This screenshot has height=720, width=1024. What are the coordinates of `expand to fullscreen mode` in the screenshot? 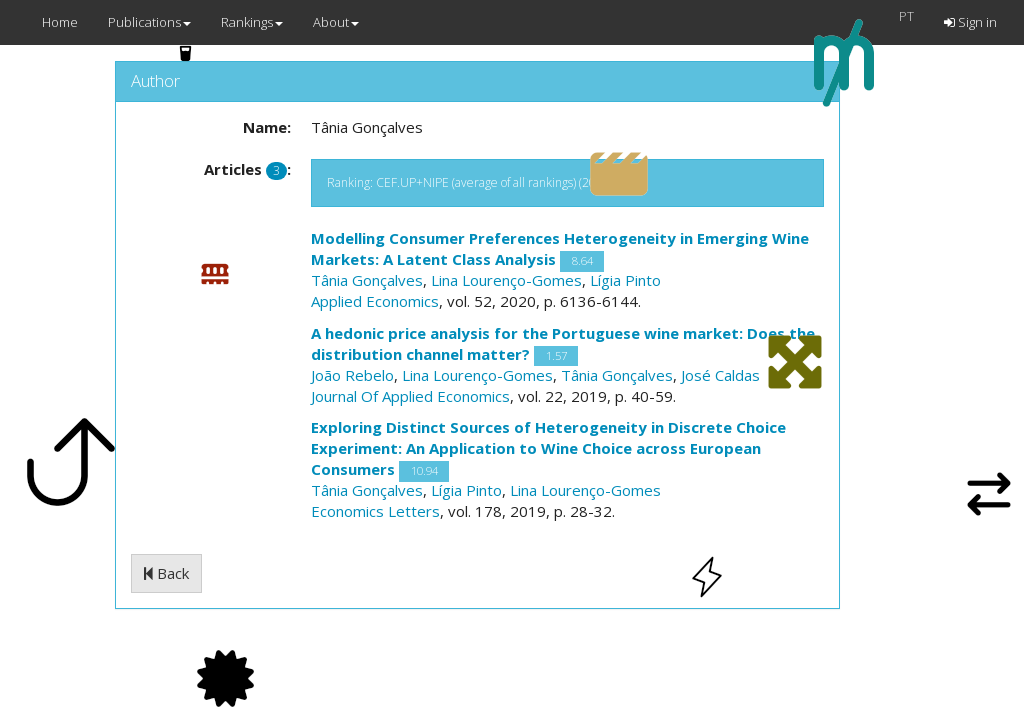 It's located at (795, 362).